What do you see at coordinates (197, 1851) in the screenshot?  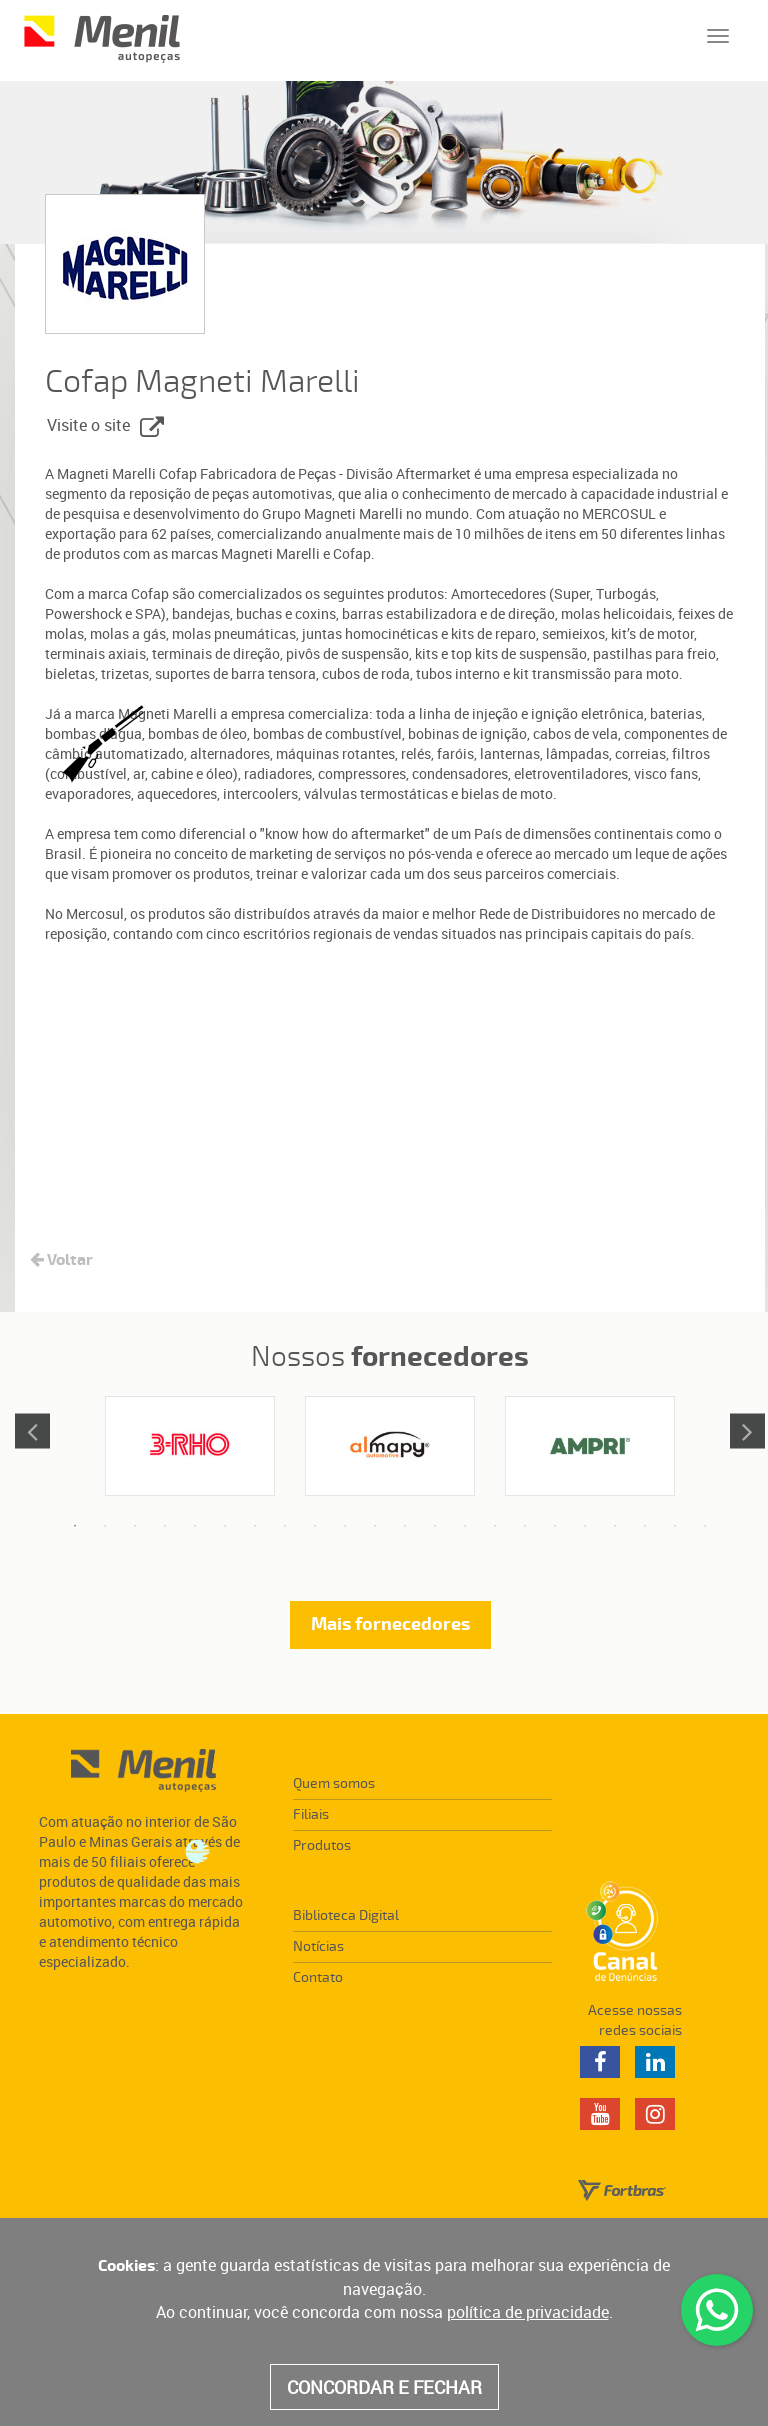 I see `Death Star icon from Star Wars franchise` at bounding box center [197, 1851].